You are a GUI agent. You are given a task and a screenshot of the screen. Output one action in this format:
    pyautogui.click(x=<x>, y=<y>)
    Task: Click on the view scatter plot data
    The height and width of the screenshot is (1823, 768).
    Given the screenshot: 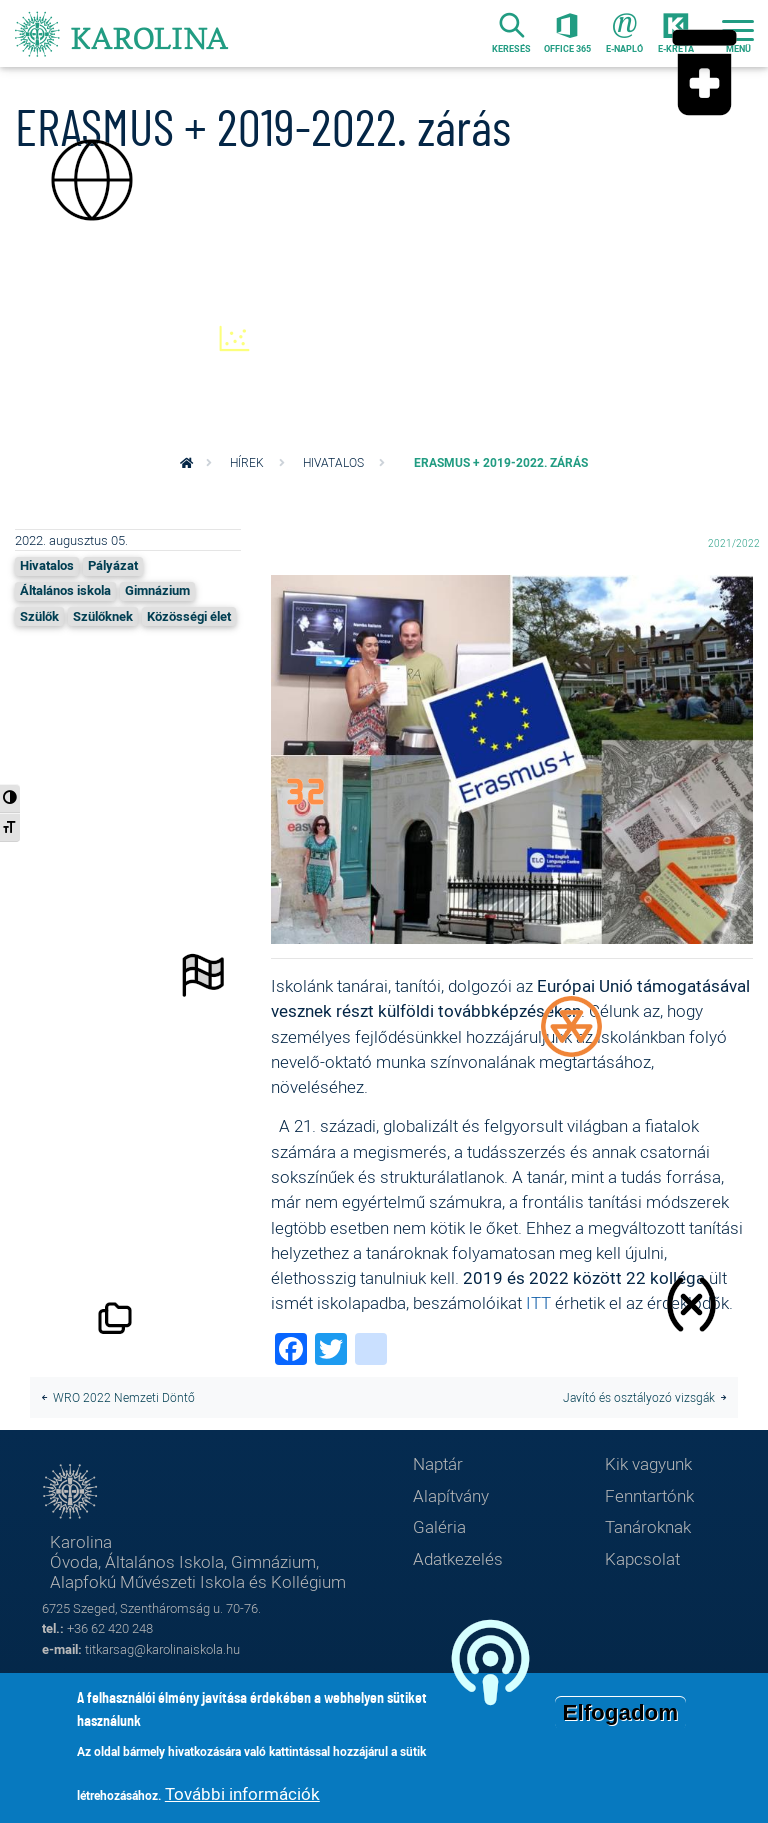 What is the action you would take?
    pyautogui.click(x=234, y=338)
    